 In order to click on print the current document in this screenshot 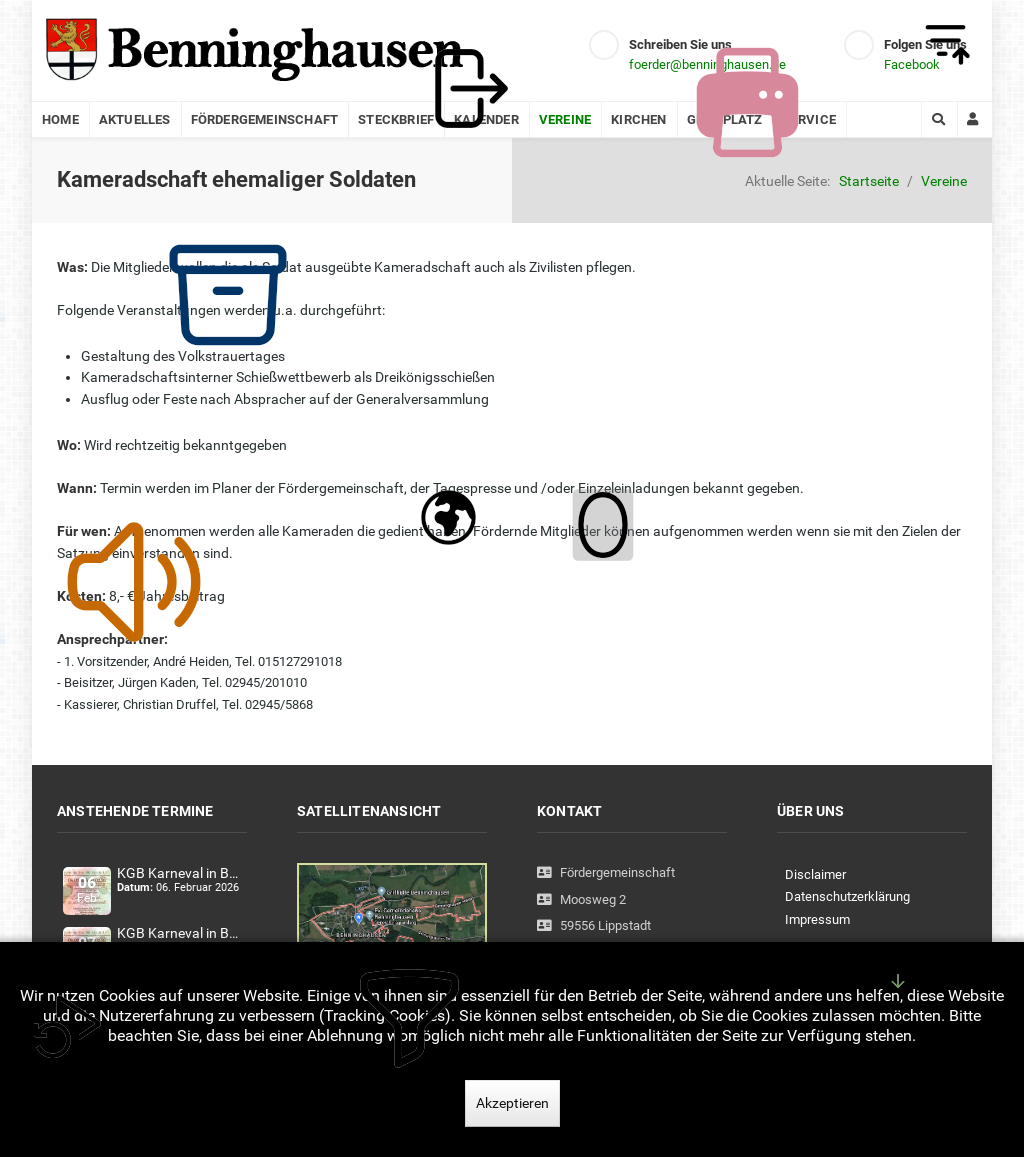, I will do `click(747, 102)`.